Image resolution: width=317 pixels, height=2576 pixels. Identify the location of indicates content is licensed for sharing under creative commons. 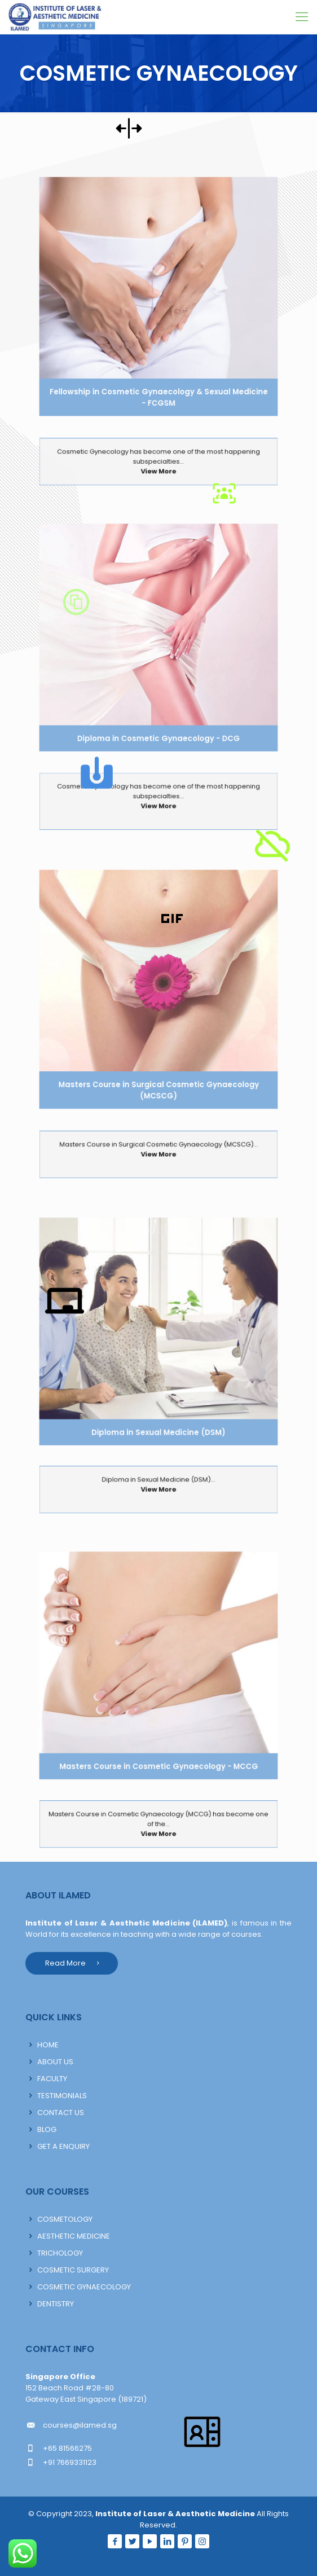
(76, 602).